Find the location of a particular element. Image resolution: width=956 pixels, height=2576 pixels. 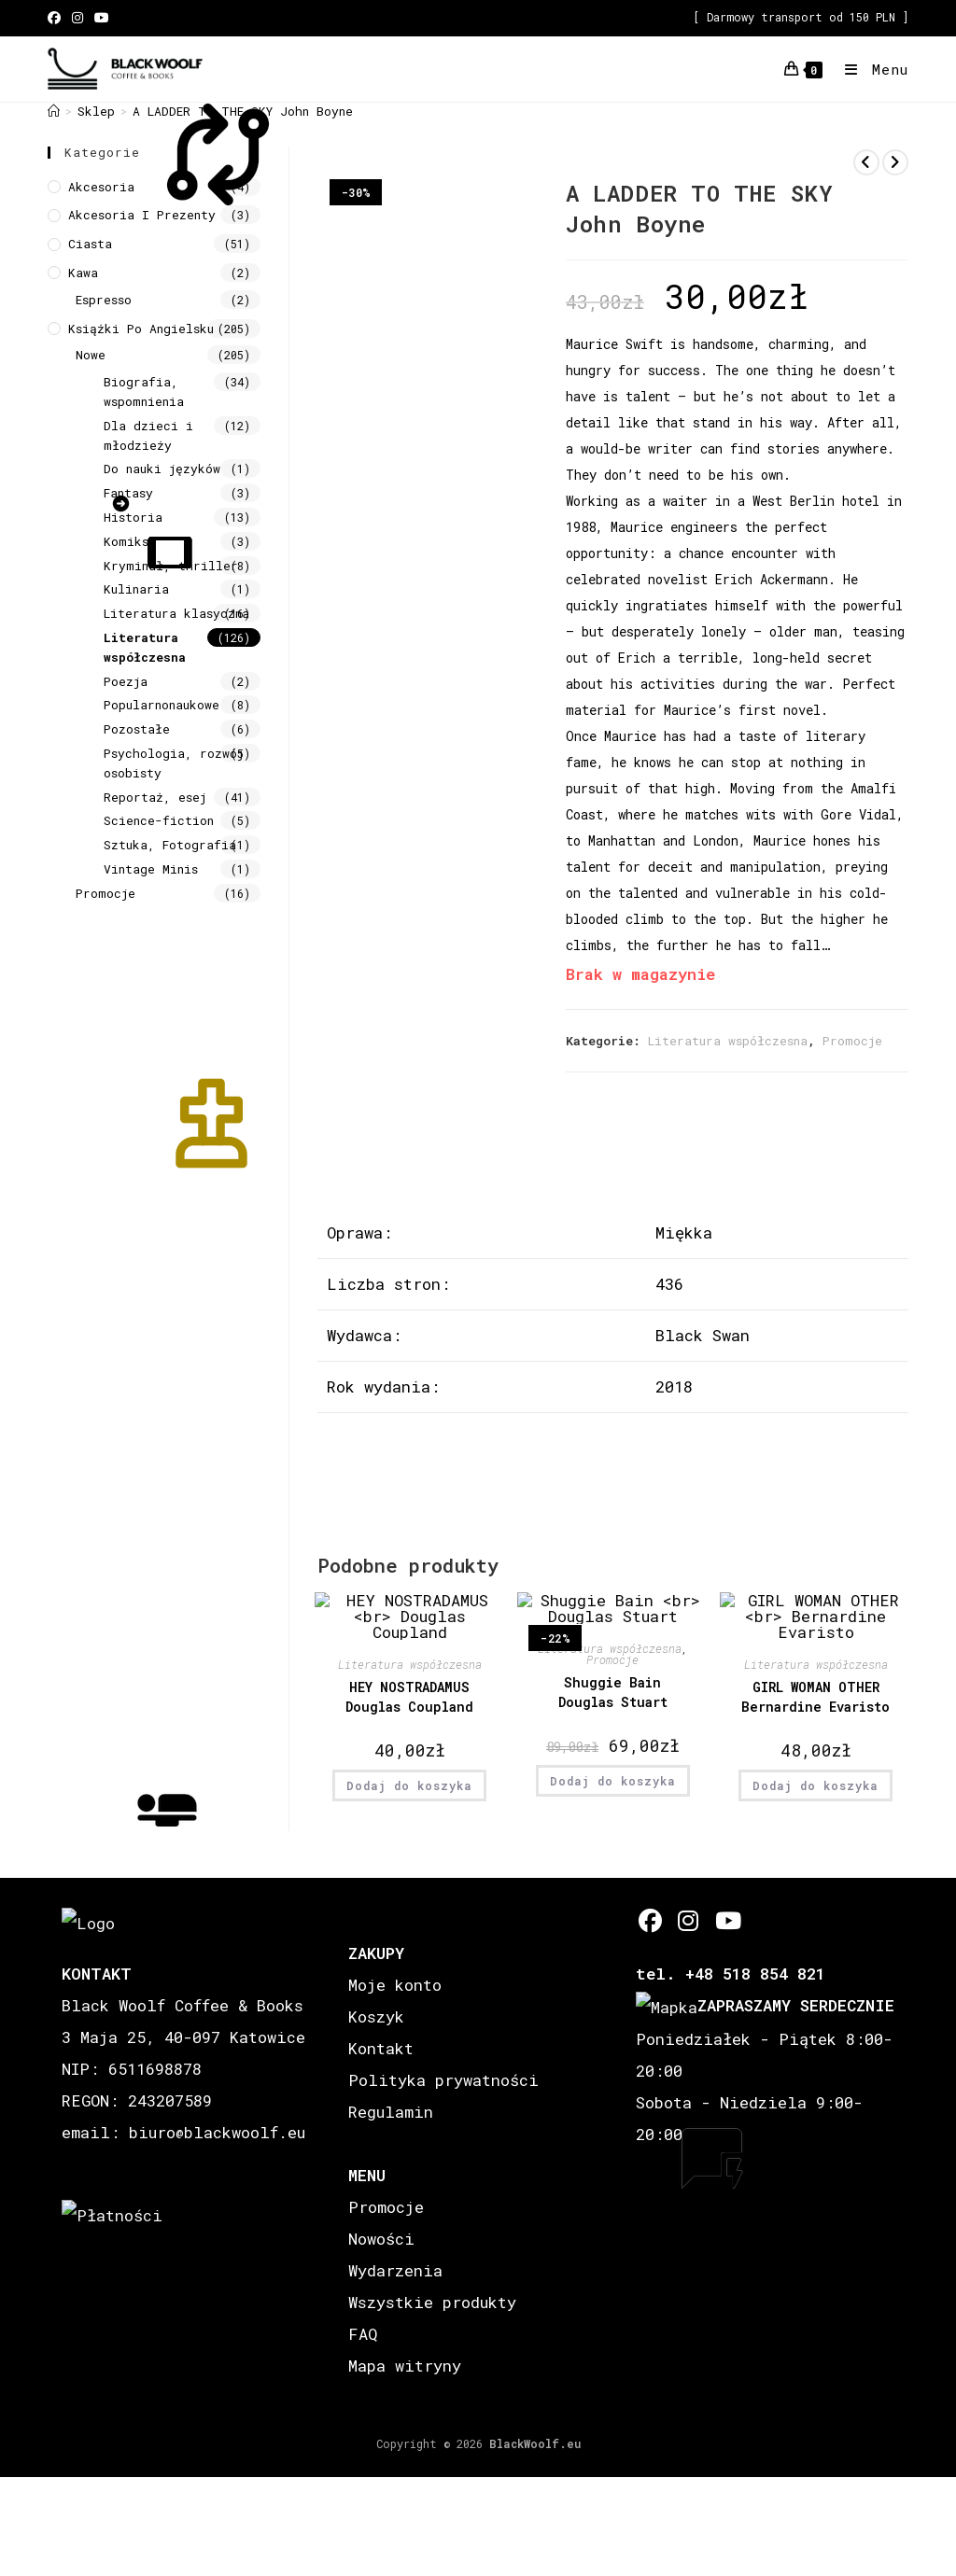

indicates flat-bed seat available on flight is located at coordinates (167, 1809).